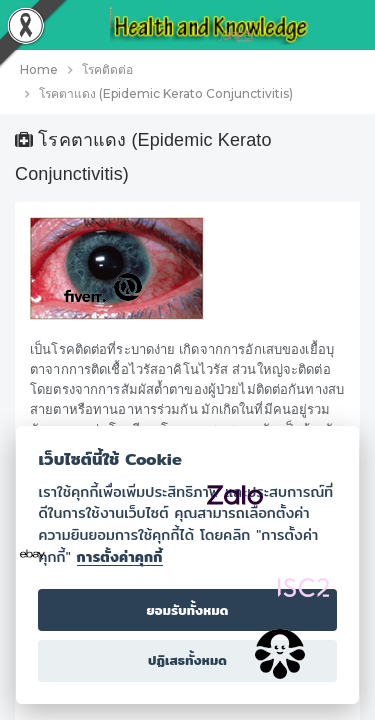 The image size is (375, 720). Describe the element at coordinates (303, 587) in the screenshot. I see `ISC² official logo` at that location.